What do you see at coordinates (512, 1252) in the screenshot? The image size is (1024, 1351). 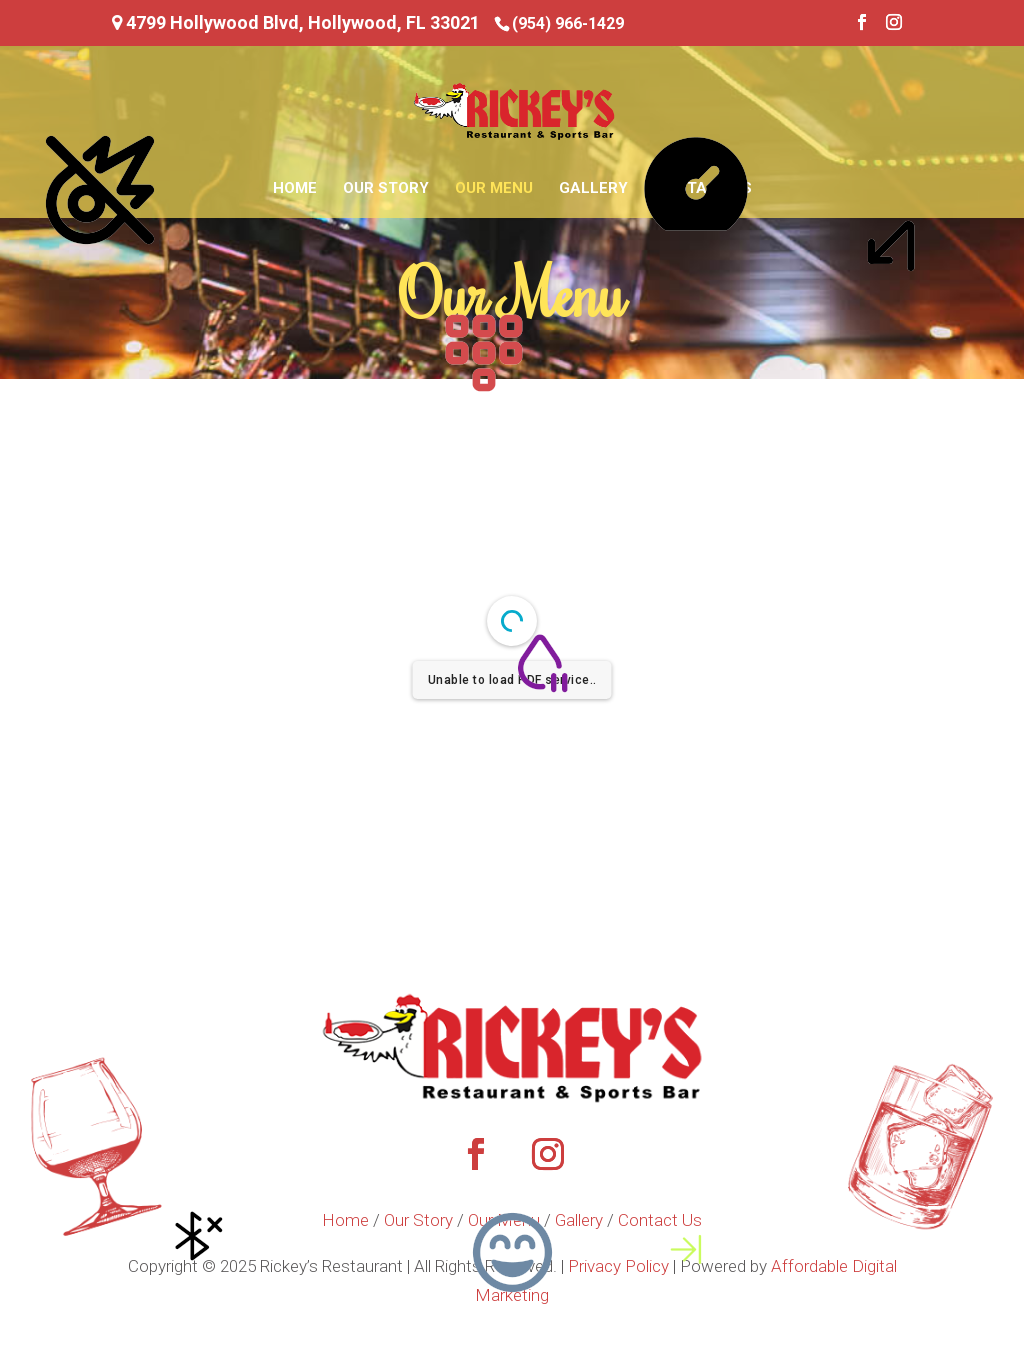 I see `add a happy reaction or emoji` at bounding box center [512, 1252].